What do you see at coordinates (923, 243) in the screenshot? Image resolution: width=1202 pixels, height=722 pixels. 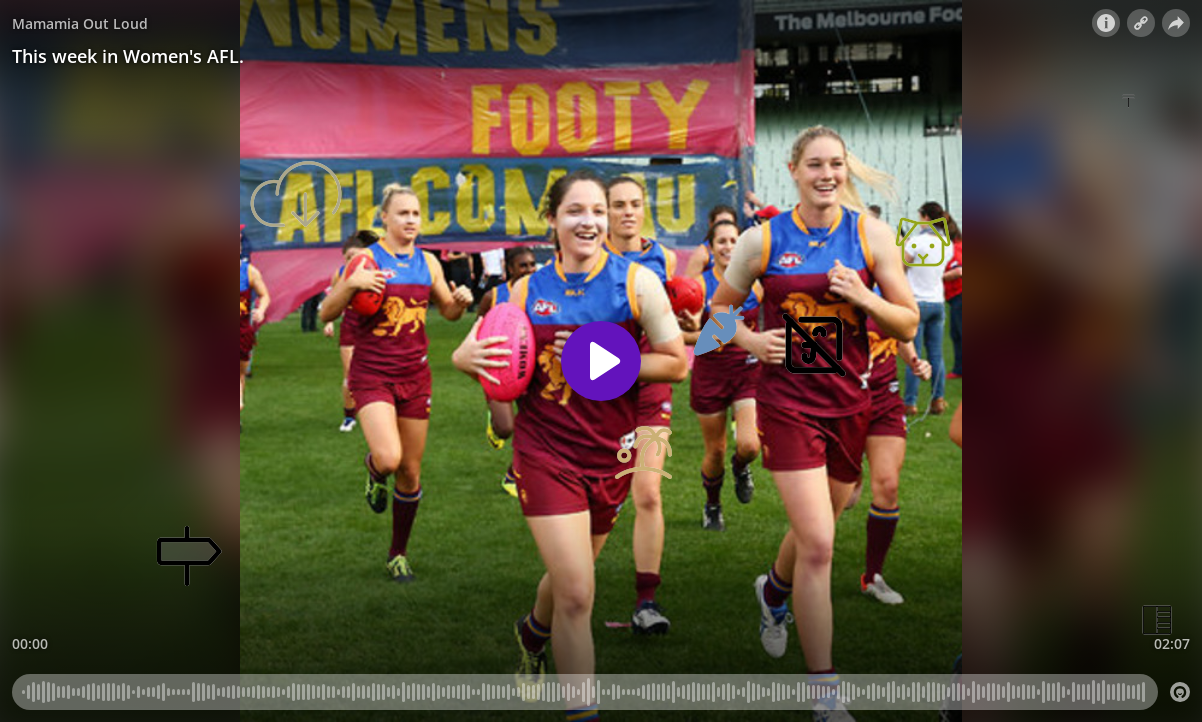 I see `browse pet-related content or services` at bounding box center [923, 243].